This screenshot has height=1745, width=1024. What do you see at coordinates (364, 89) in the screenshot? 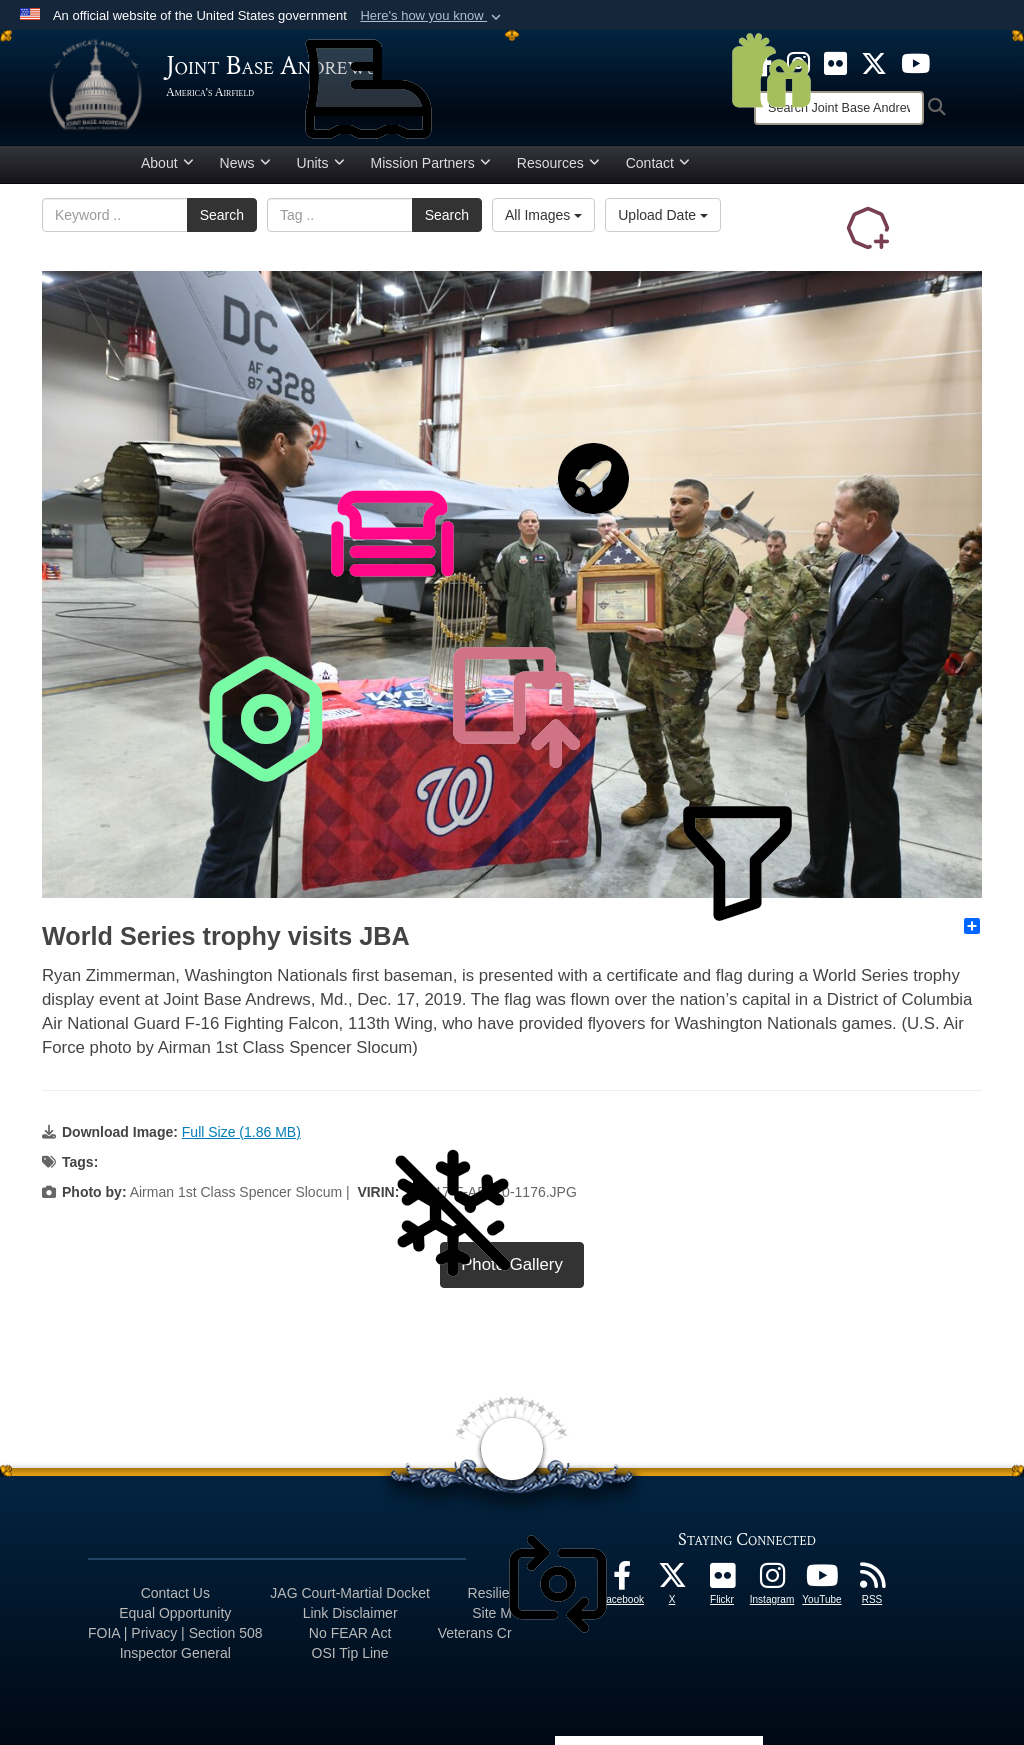
I see `footwear or shoe category` at bounding box center [364, 89].